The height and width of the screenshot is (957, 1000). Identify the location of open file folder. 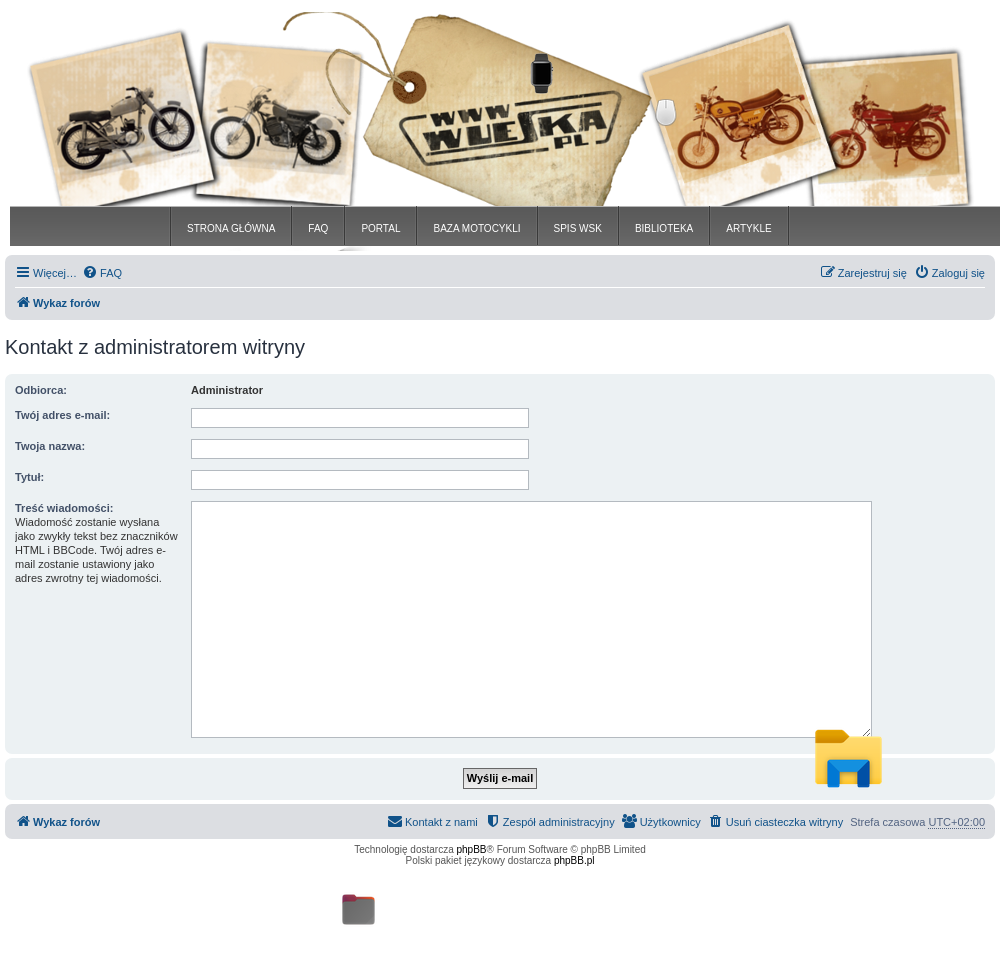
(358, 909).